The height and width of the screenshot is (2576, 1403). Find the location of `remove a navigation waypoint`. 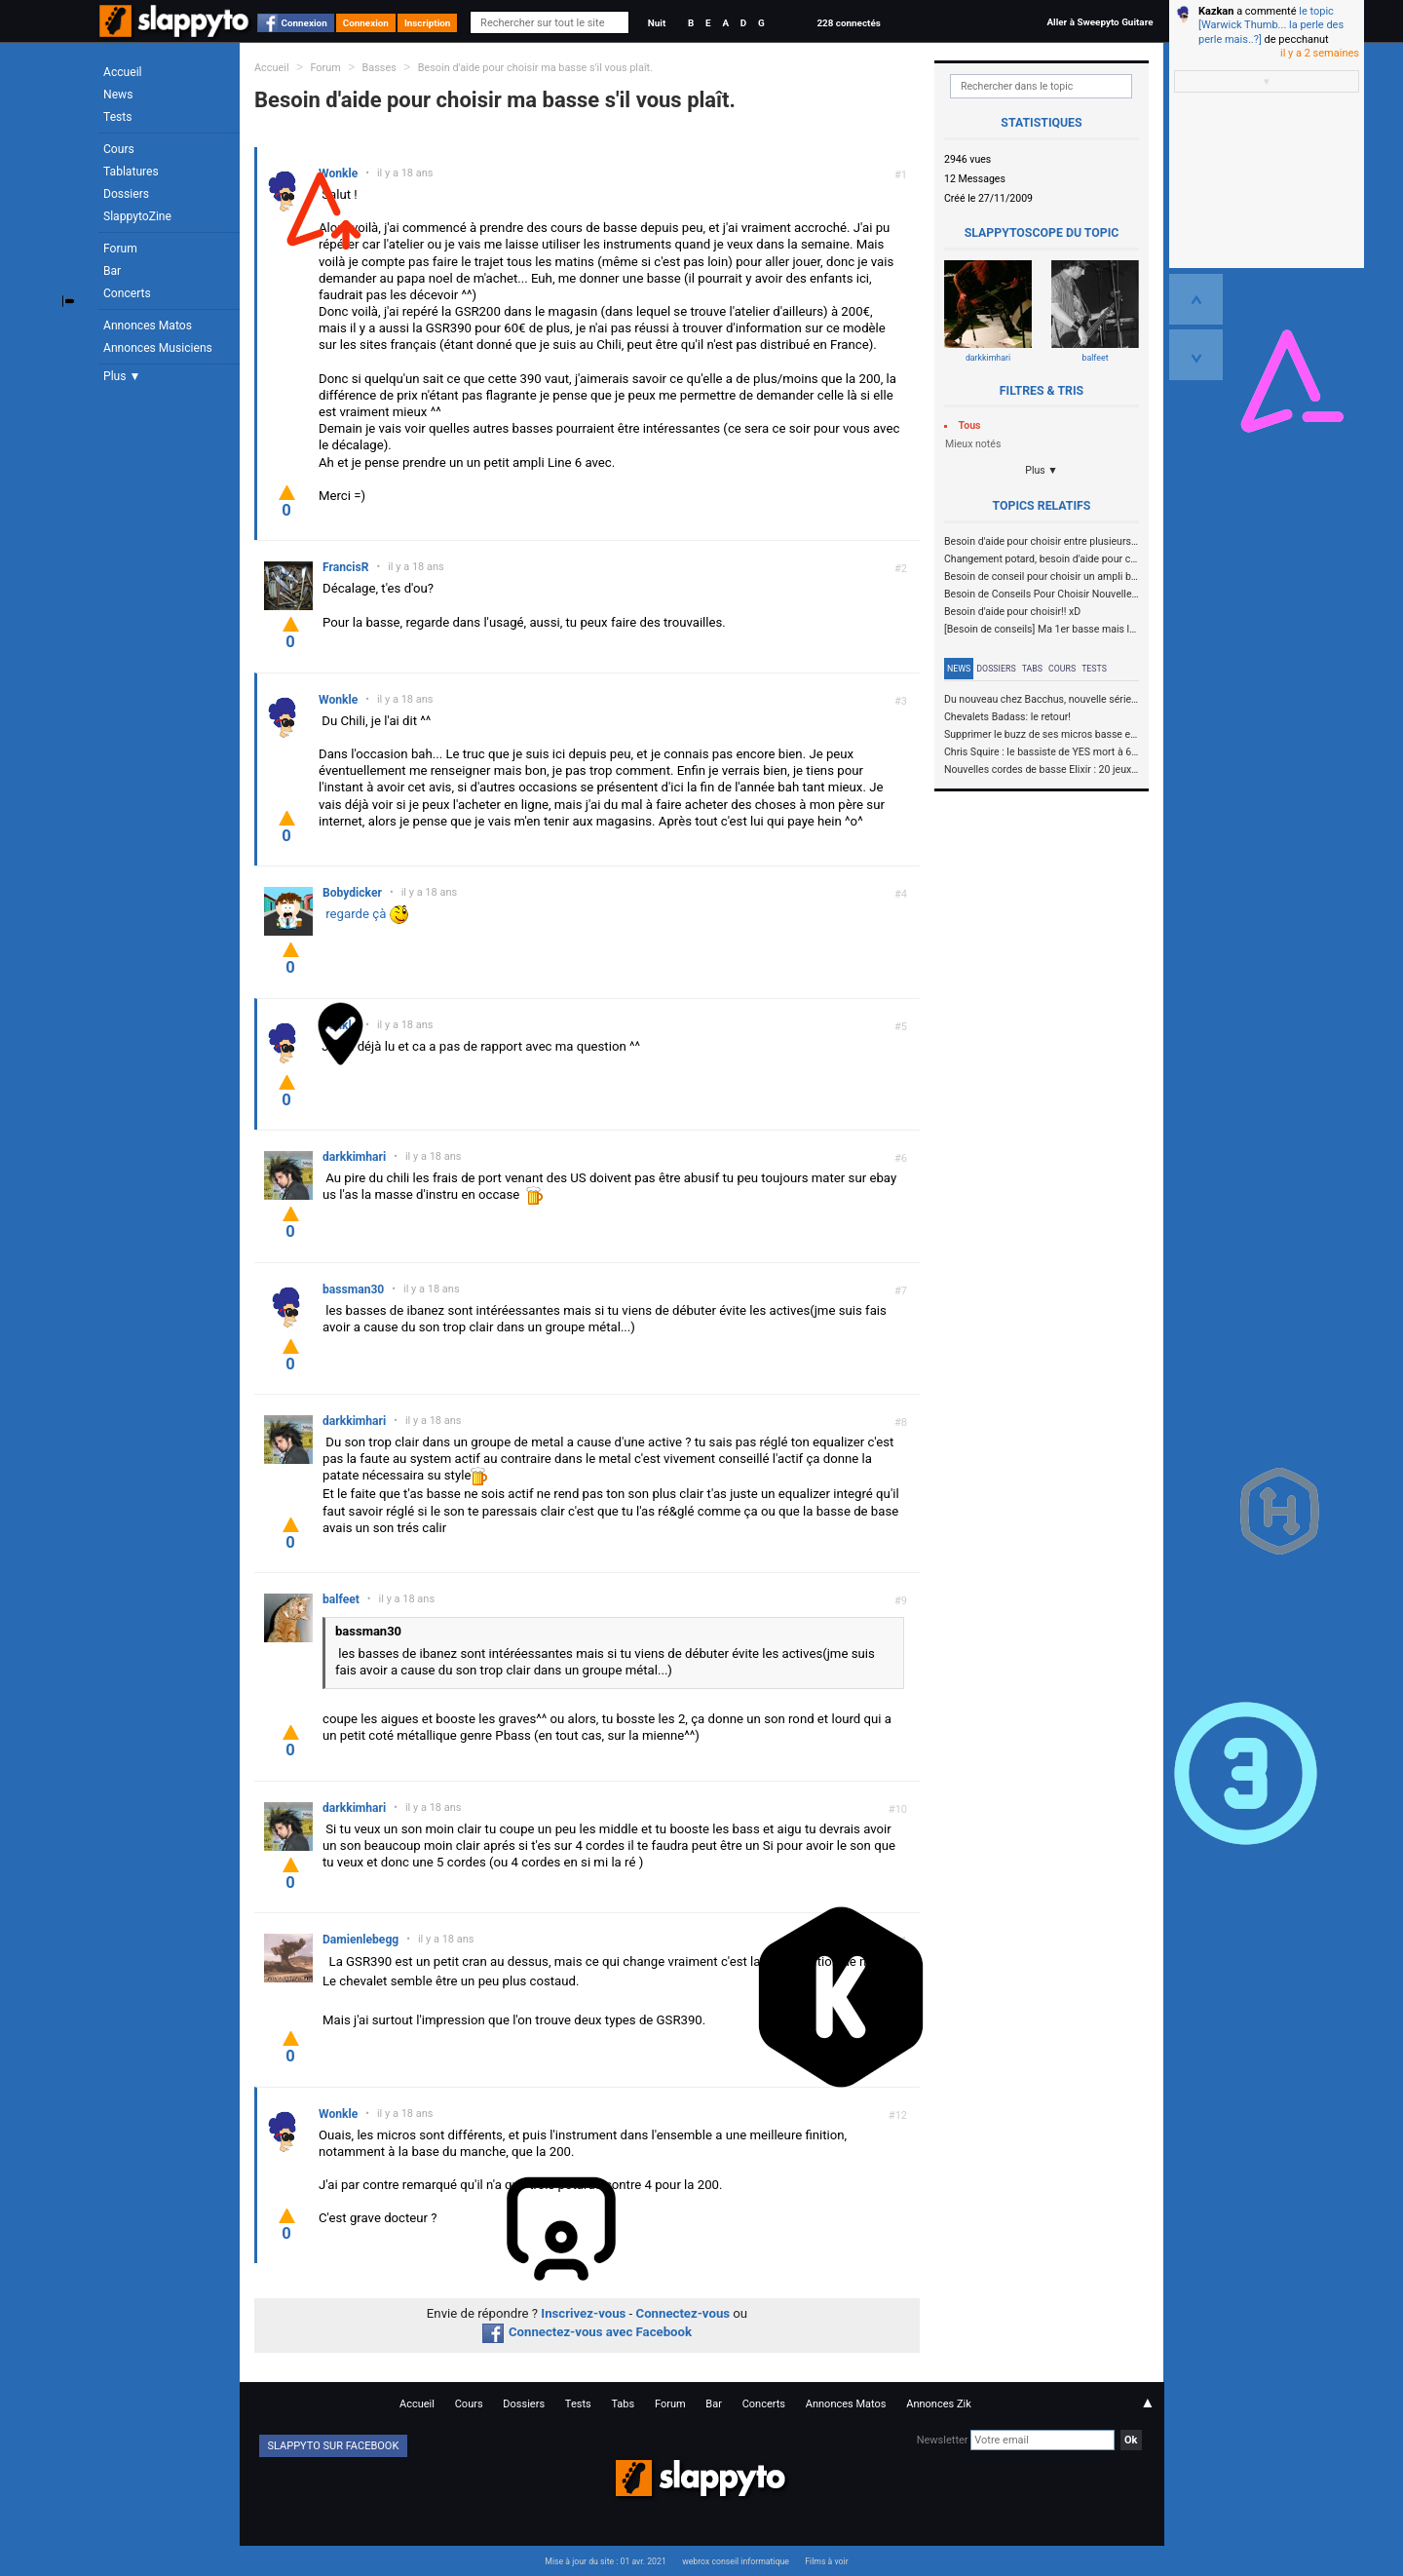

remove a navigation waypoint is located at coordinates (1287, 381).